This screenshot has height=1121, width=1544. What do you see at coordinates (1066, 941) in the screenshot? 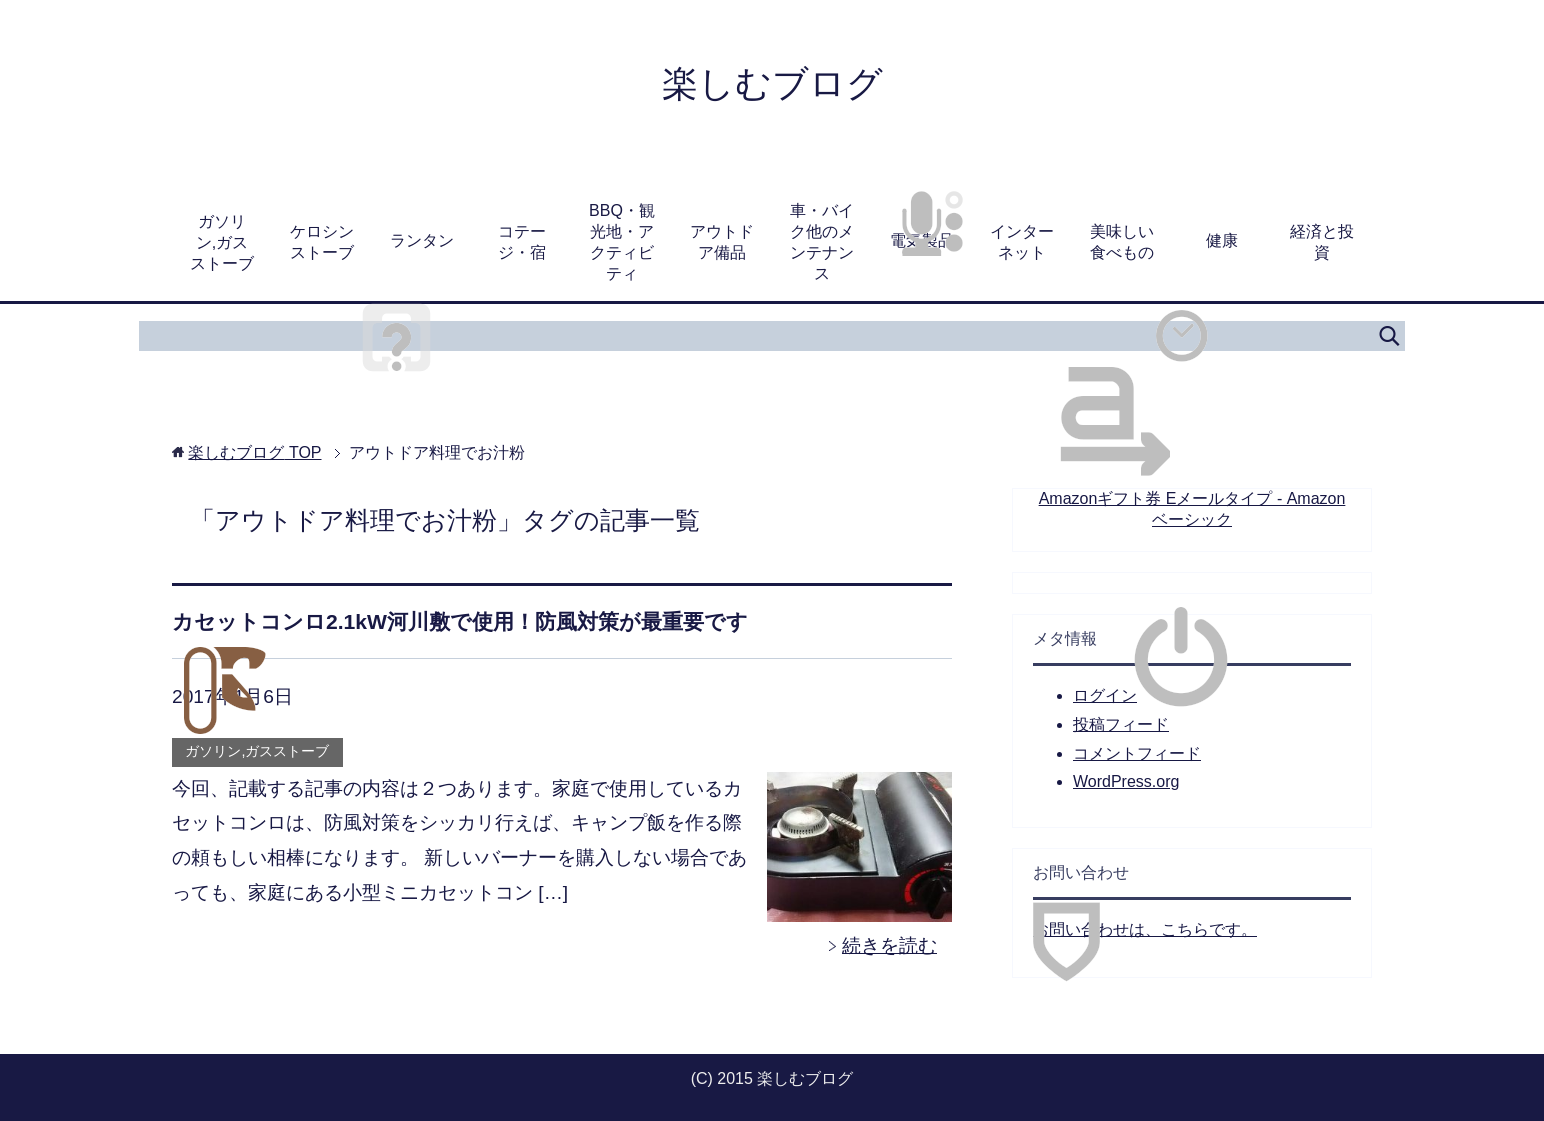
I see `indicates low security status` at bounding box center [1066, 941].